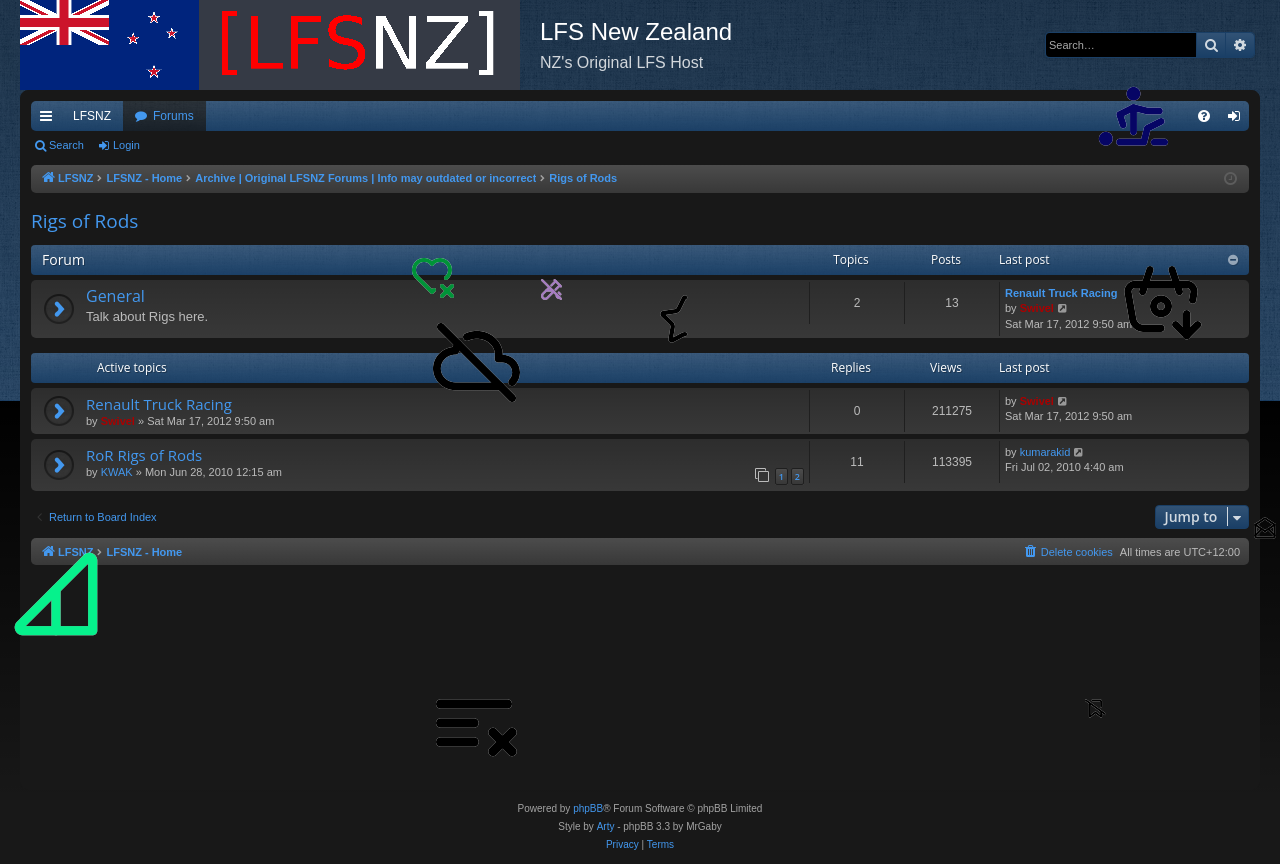 The height and width of the screenshot is (864, 1280). Describe the element at coordinates (474, 723) in the screenshot. I see `remove a playlist` at that location.